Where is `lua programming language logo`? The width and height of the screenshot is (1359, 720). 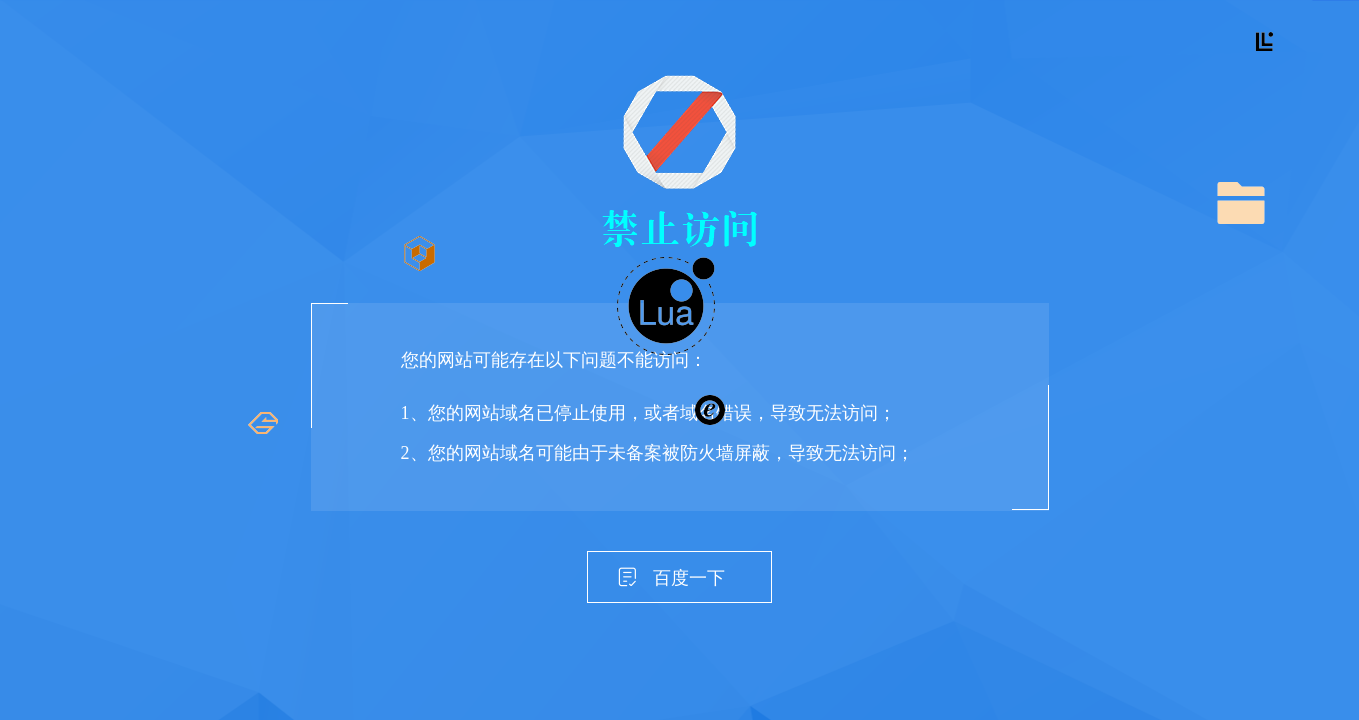 lua programming language logo is located at coordinates (666, 306).